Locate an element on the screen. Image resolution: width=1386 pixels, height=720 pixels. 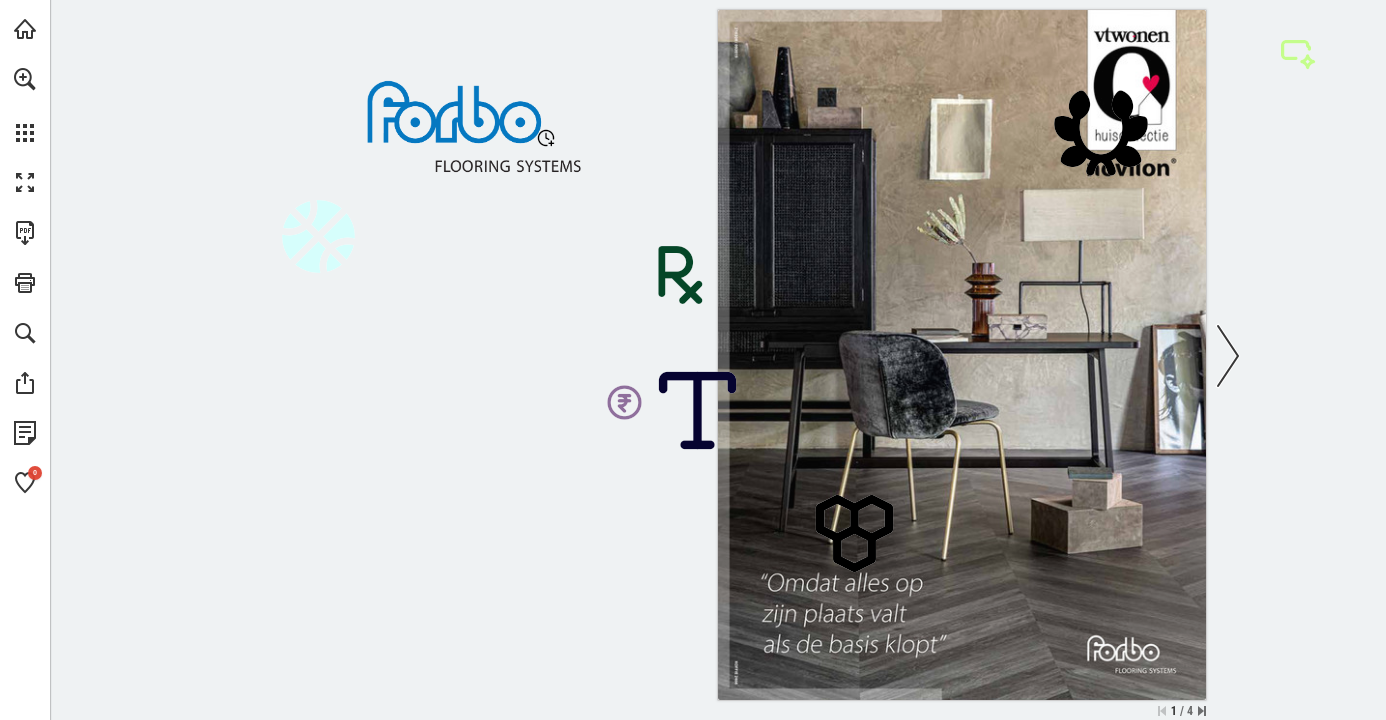
view balance in Indian rupees is located at coordinates (624, 402).